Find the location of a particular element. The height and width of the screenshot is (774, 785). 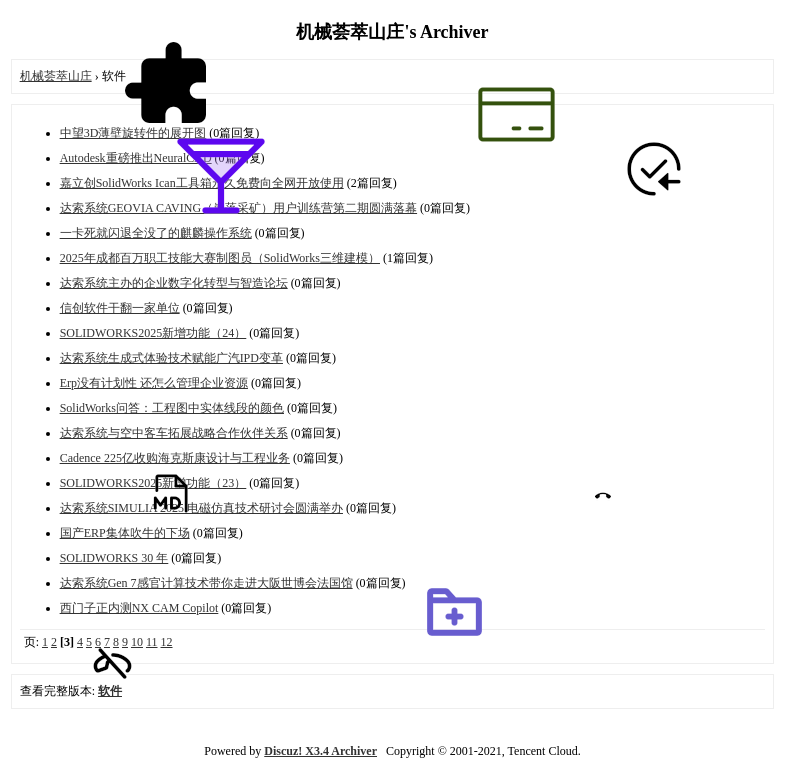

end the current phone call is located at coordinates (603, 496).